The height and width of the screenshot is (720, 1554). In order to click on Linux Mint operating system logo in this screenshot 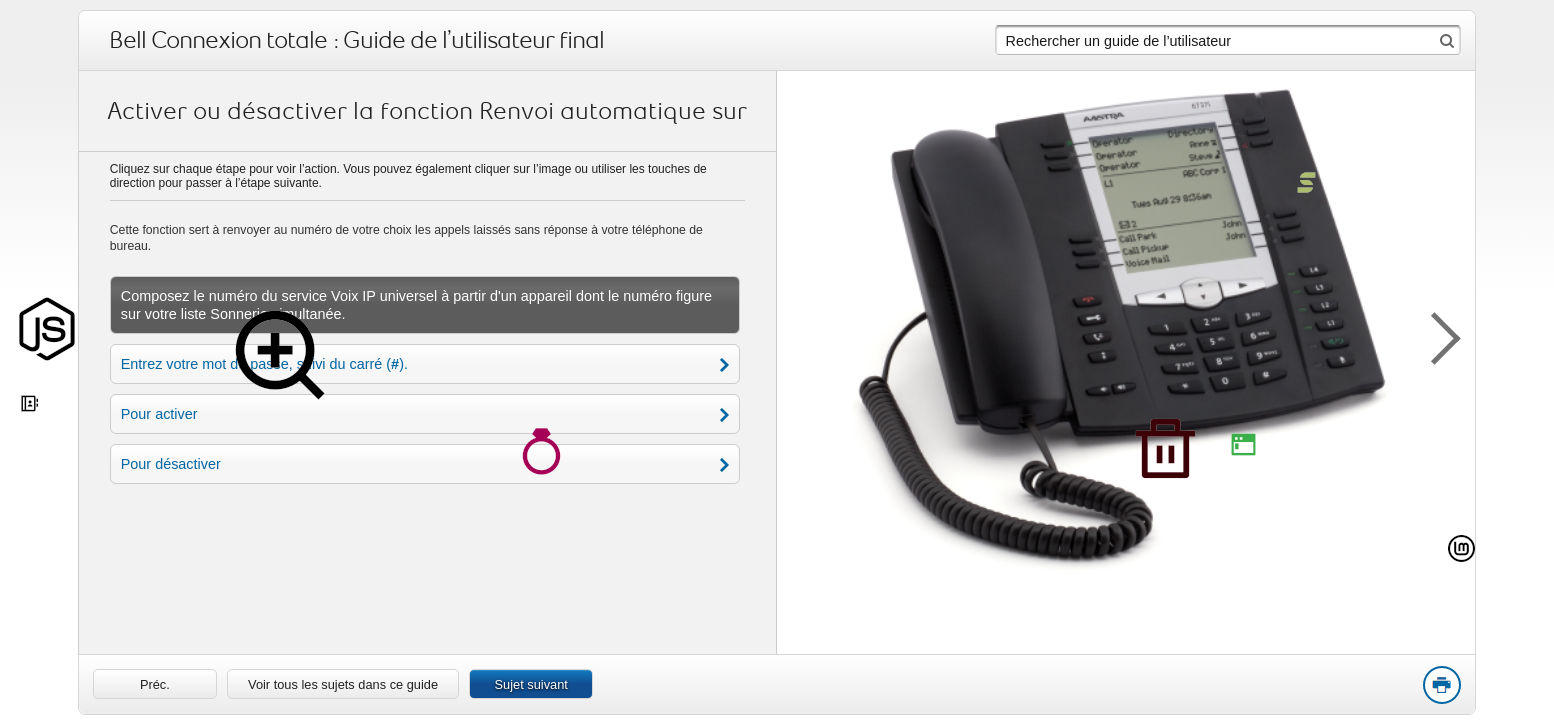, I will do `click(1461, 548)`.